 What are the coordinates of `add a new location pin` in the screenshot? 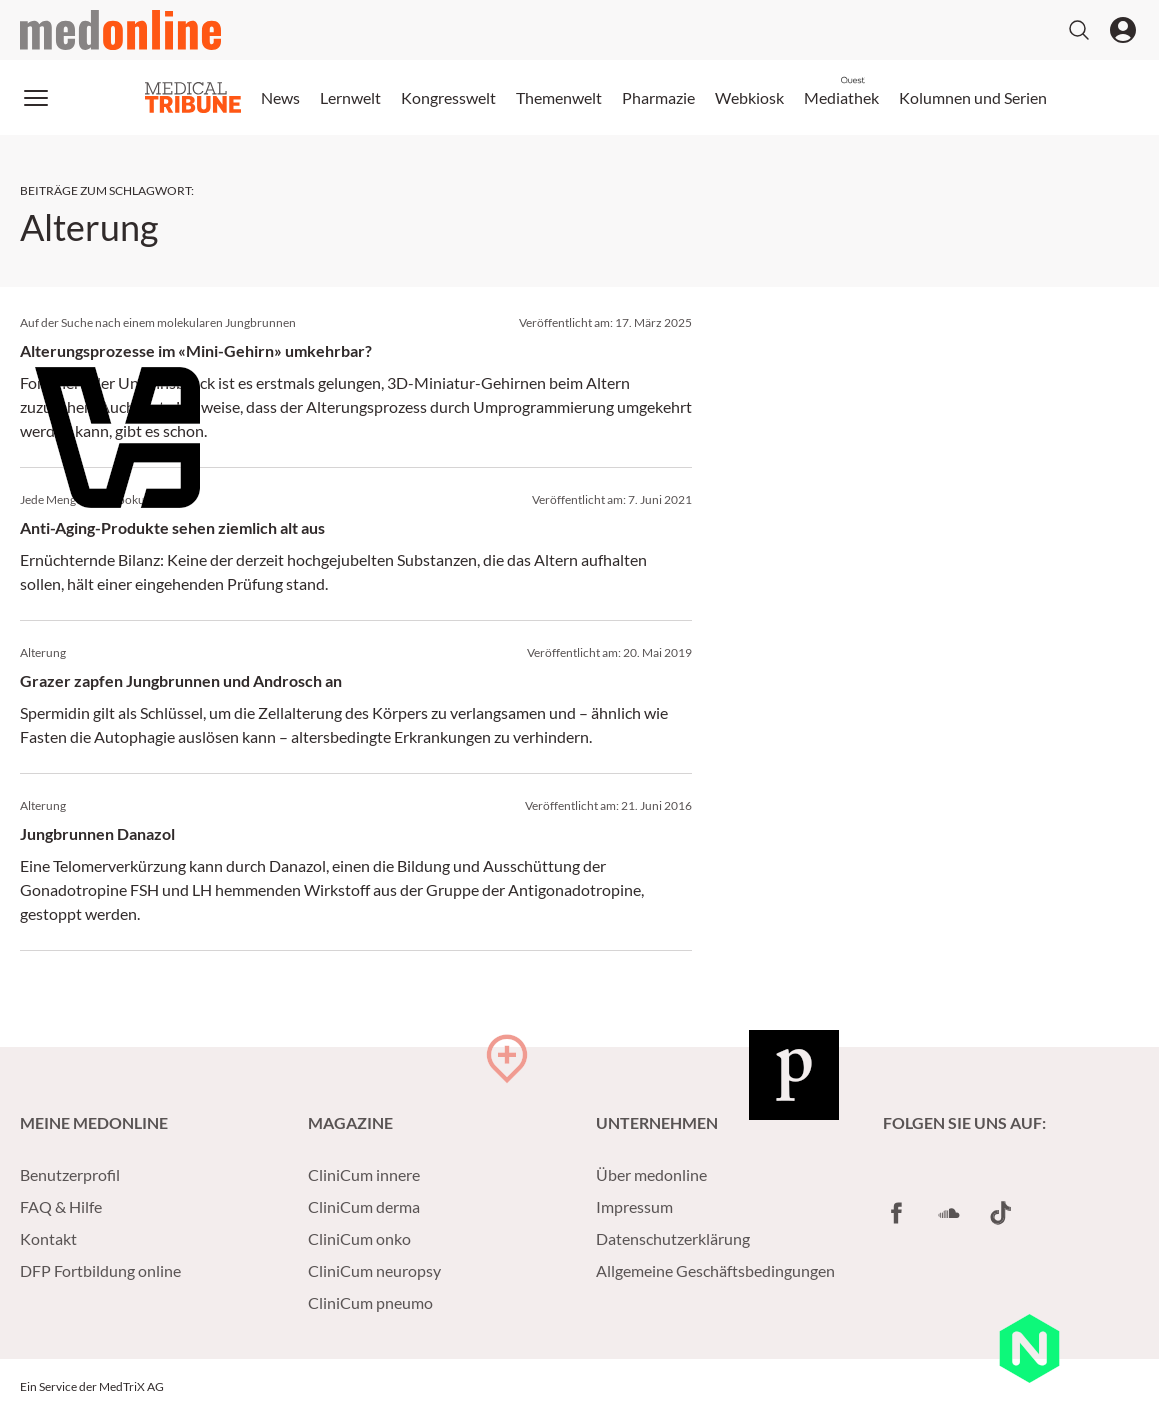 It's located at (507, 1057).